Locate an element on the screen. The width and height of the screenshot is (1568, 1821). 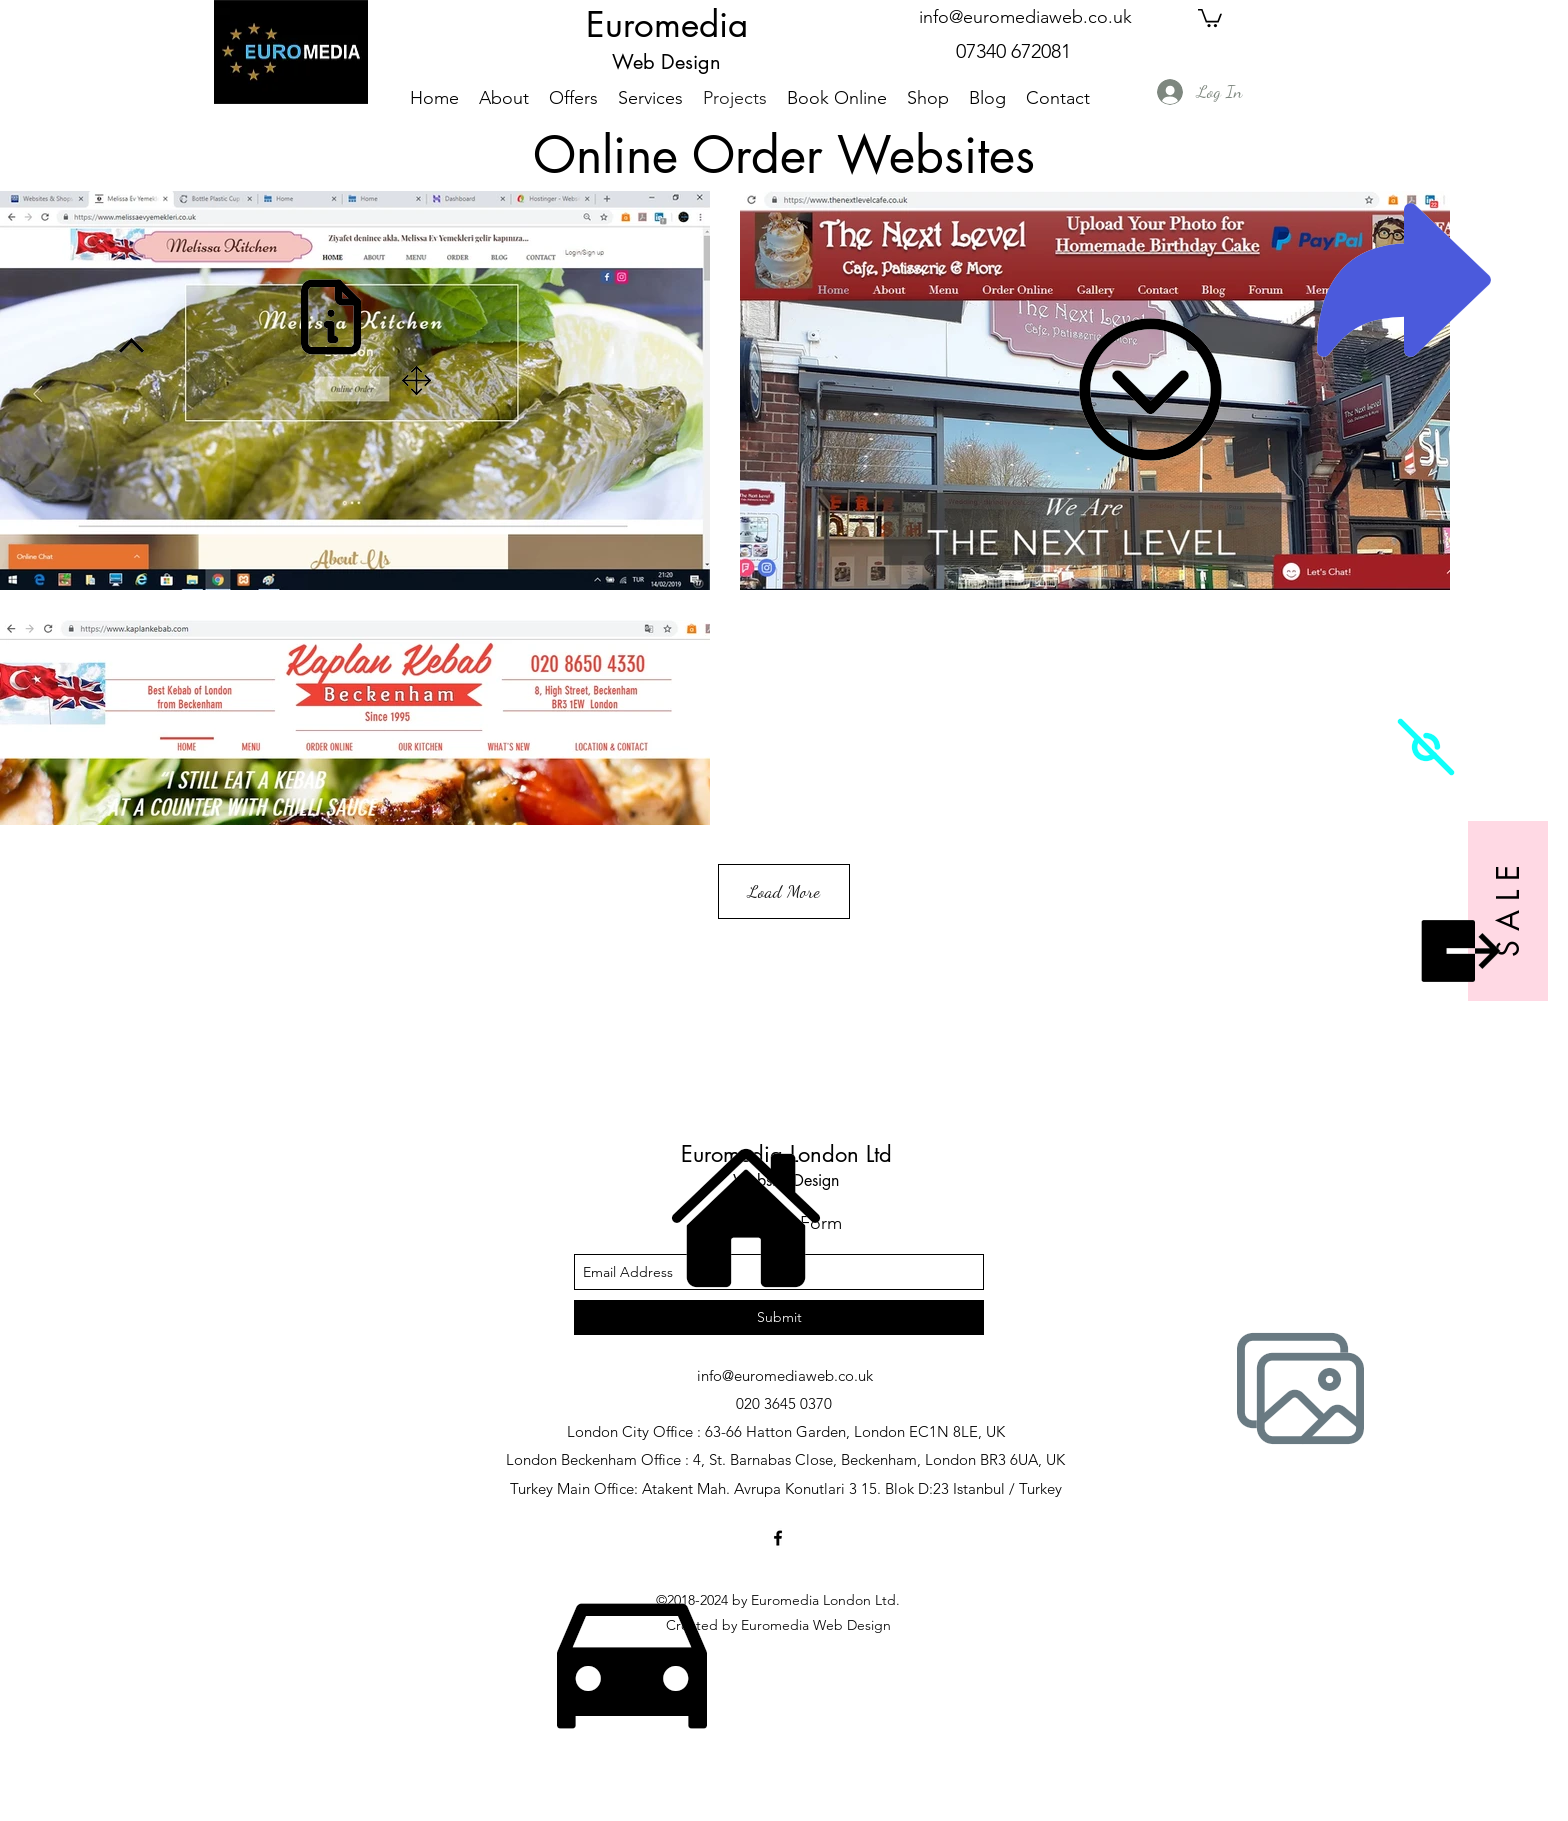
view file details or properties is located at coordinates (331, 317).